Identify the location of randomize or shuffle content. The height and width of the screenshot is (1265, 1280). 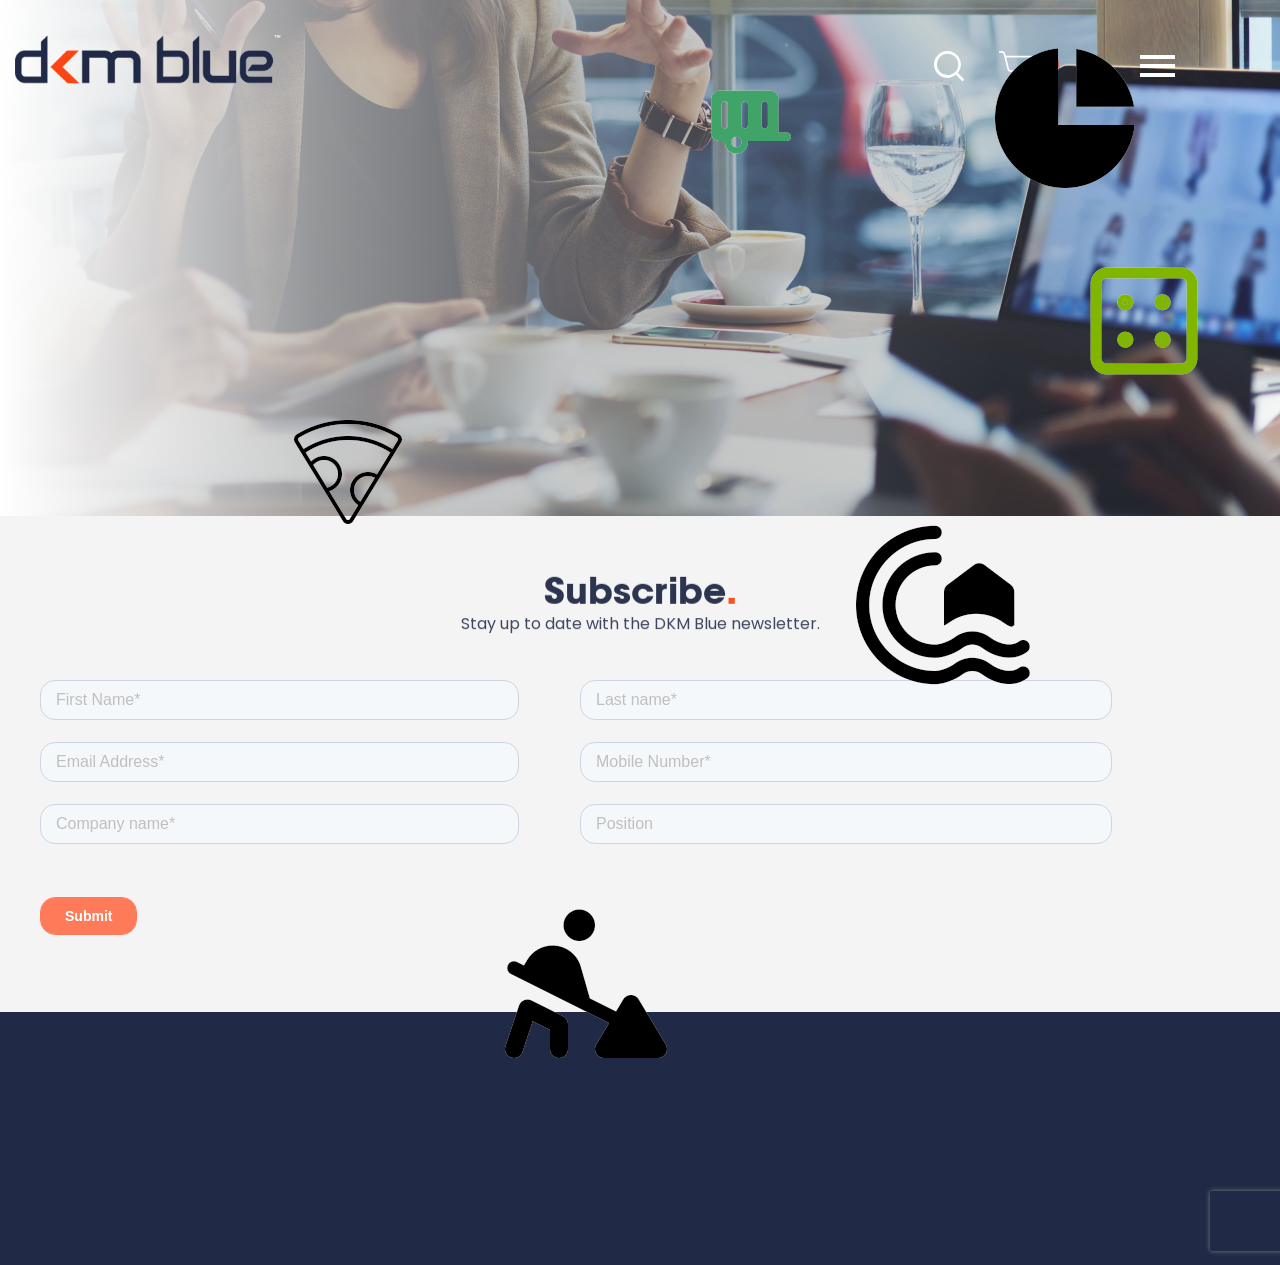
(1144, 321).